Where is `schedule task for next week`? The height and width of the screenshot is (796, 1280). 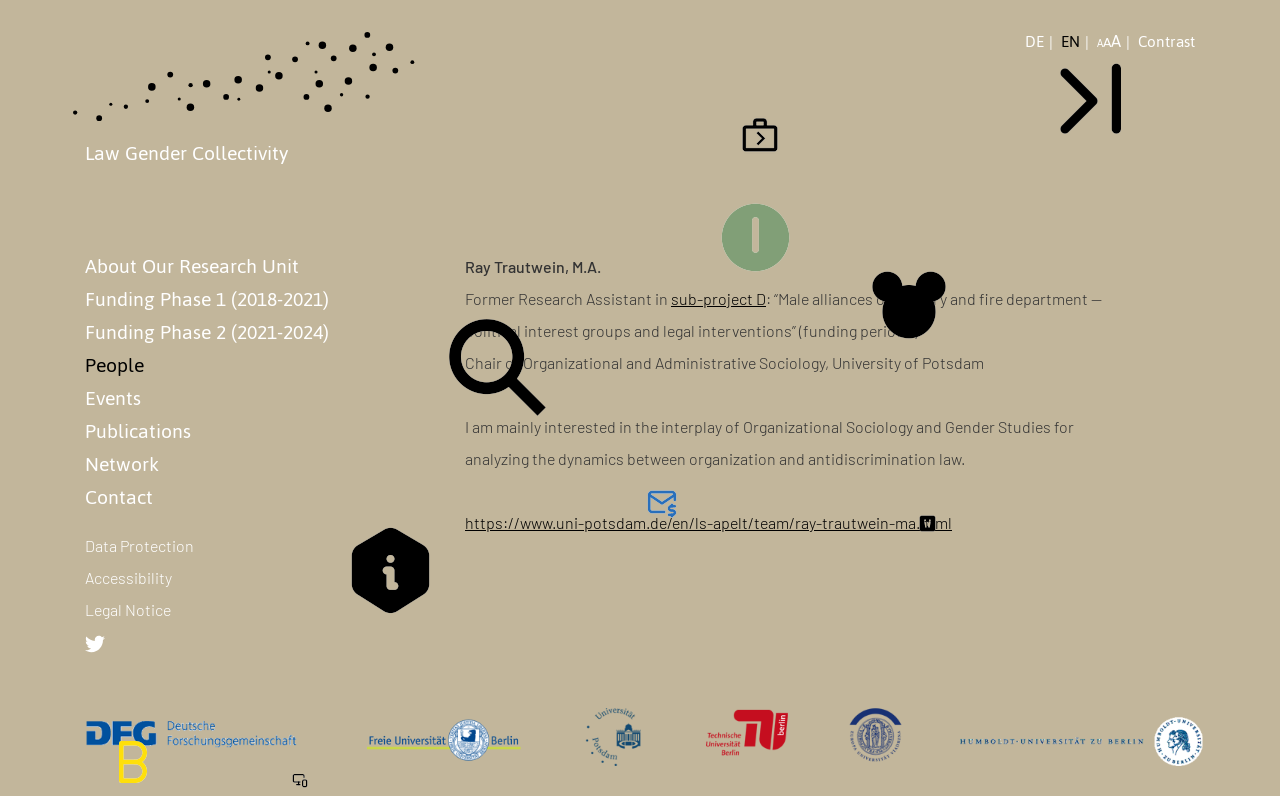 schedule task for next week is located at coordinates (760, 134).